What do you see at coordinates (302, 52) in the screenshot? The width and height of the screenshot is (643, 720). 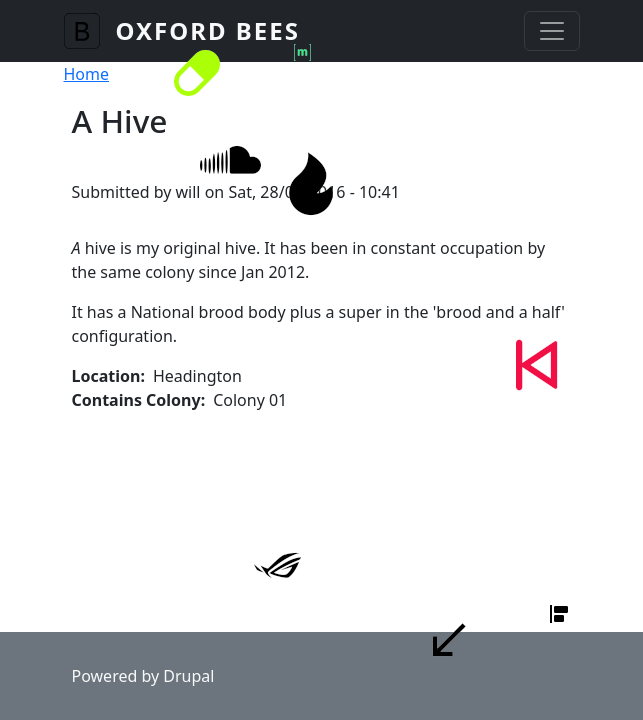 I see `open matrix messaging app` at bounding box center [302, 52].